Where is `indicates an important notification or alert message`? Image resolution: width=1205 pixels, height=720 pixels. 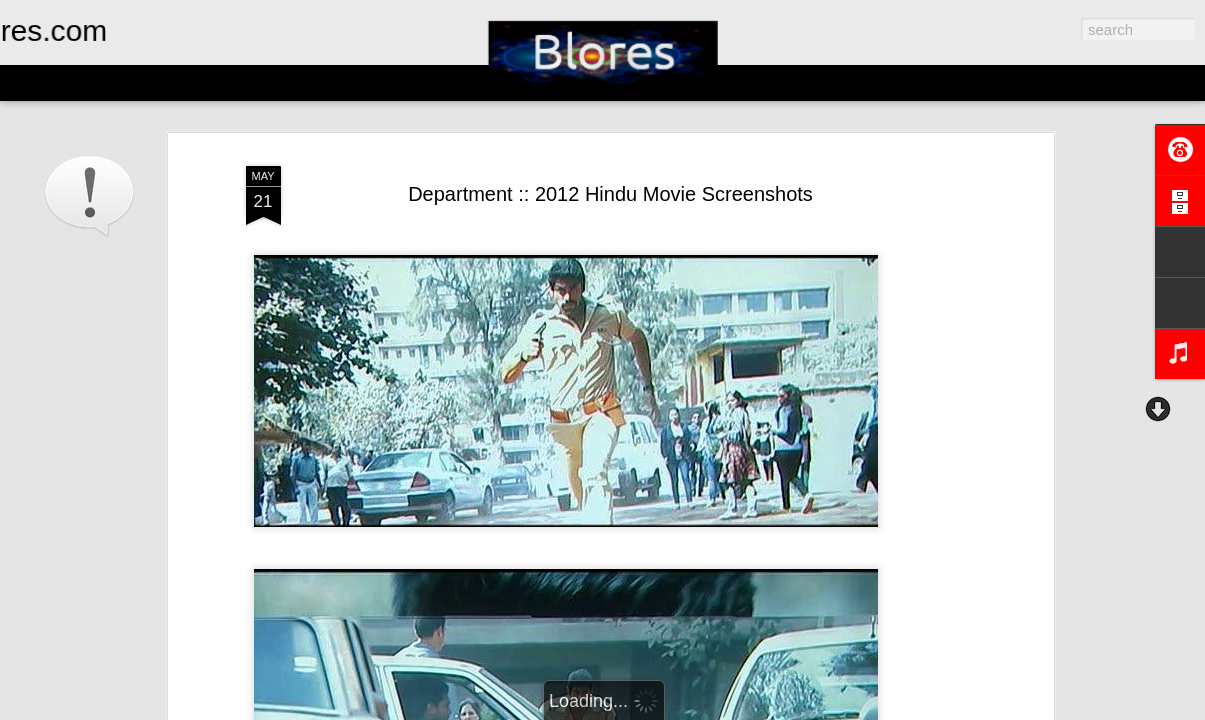
indicates an important notification or alert message is located at coordinates (90, 193).